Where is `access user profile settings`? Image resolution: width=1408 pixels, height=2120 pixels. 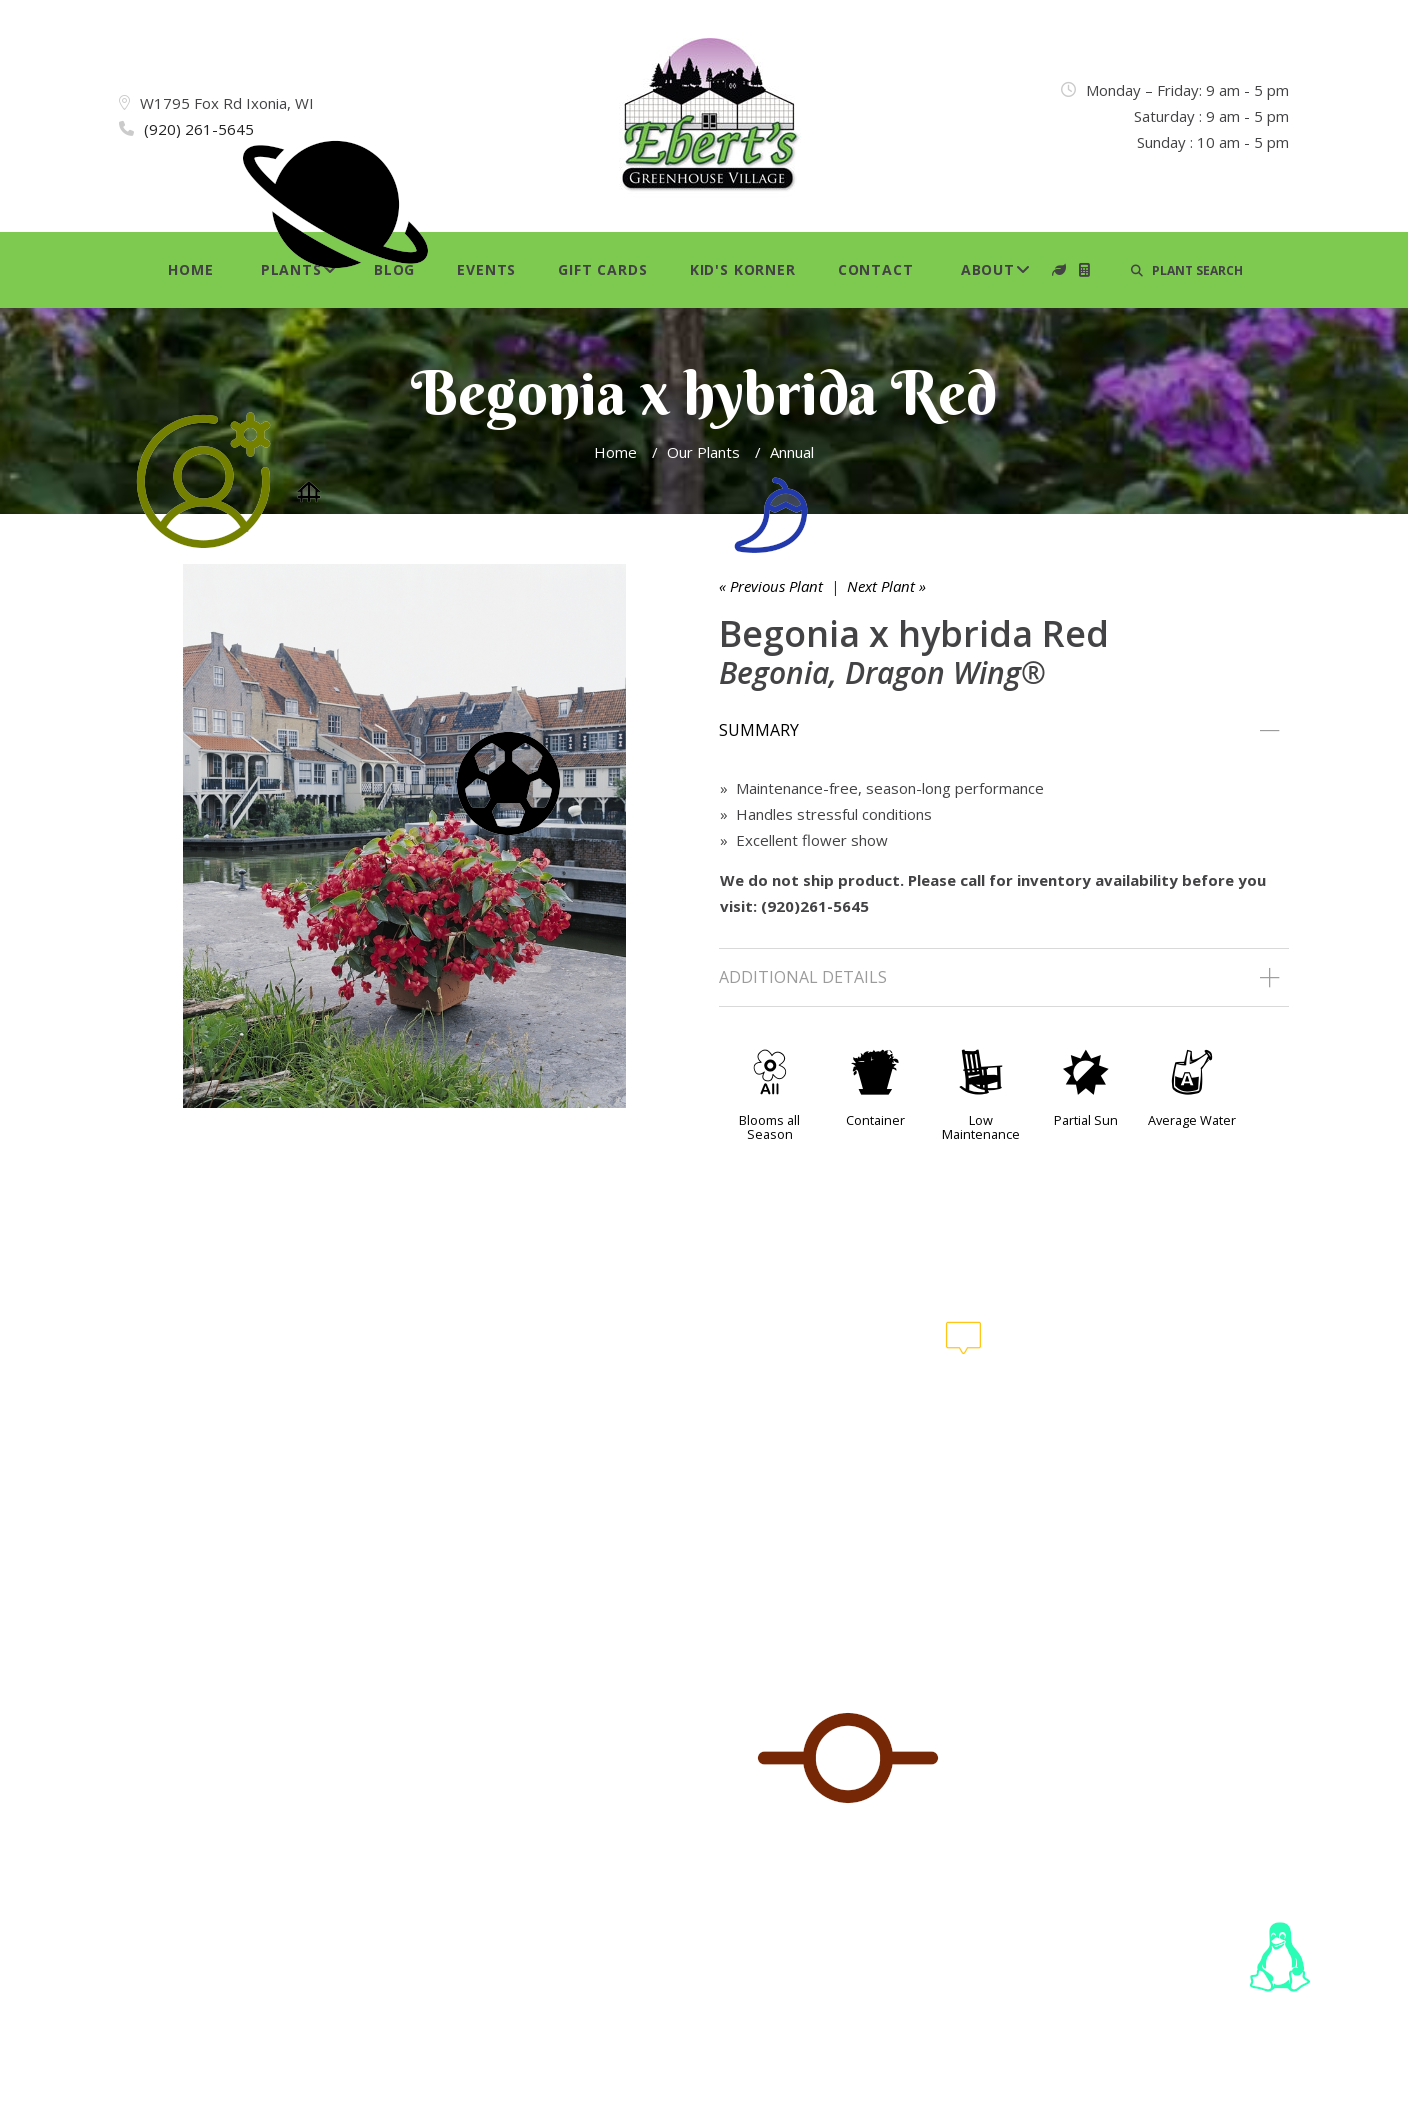
access user profile settings is located at coordinates (203, 481).